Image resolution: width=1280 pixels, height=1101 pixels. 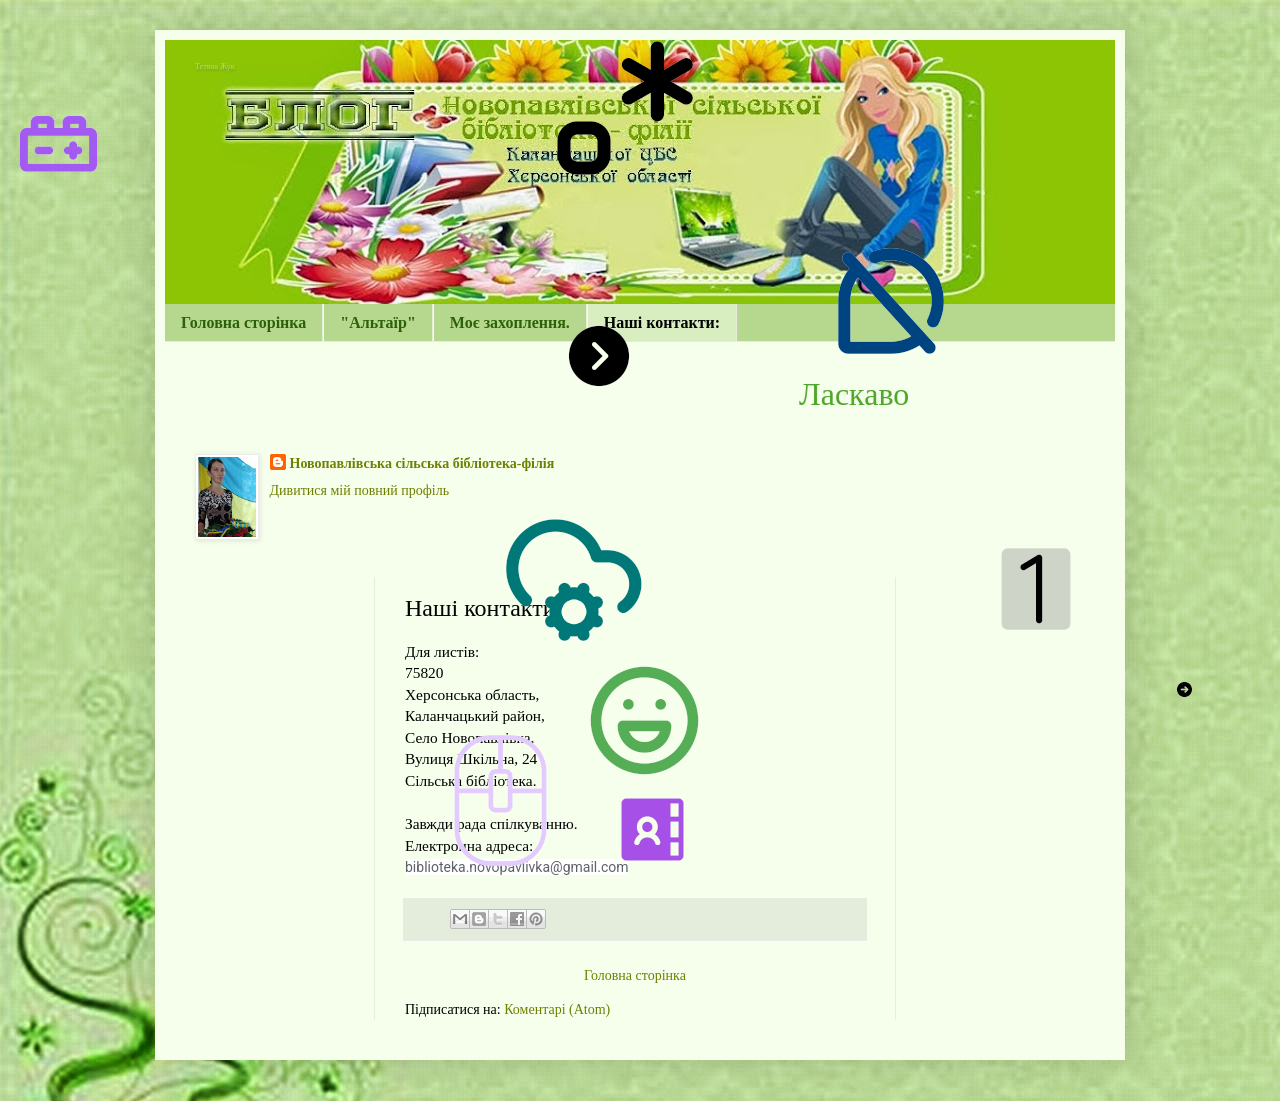 What do you see at coordinates (599, 356) in the screenshot?
I see `go to the next item or page` at bounding box center [599, 356].